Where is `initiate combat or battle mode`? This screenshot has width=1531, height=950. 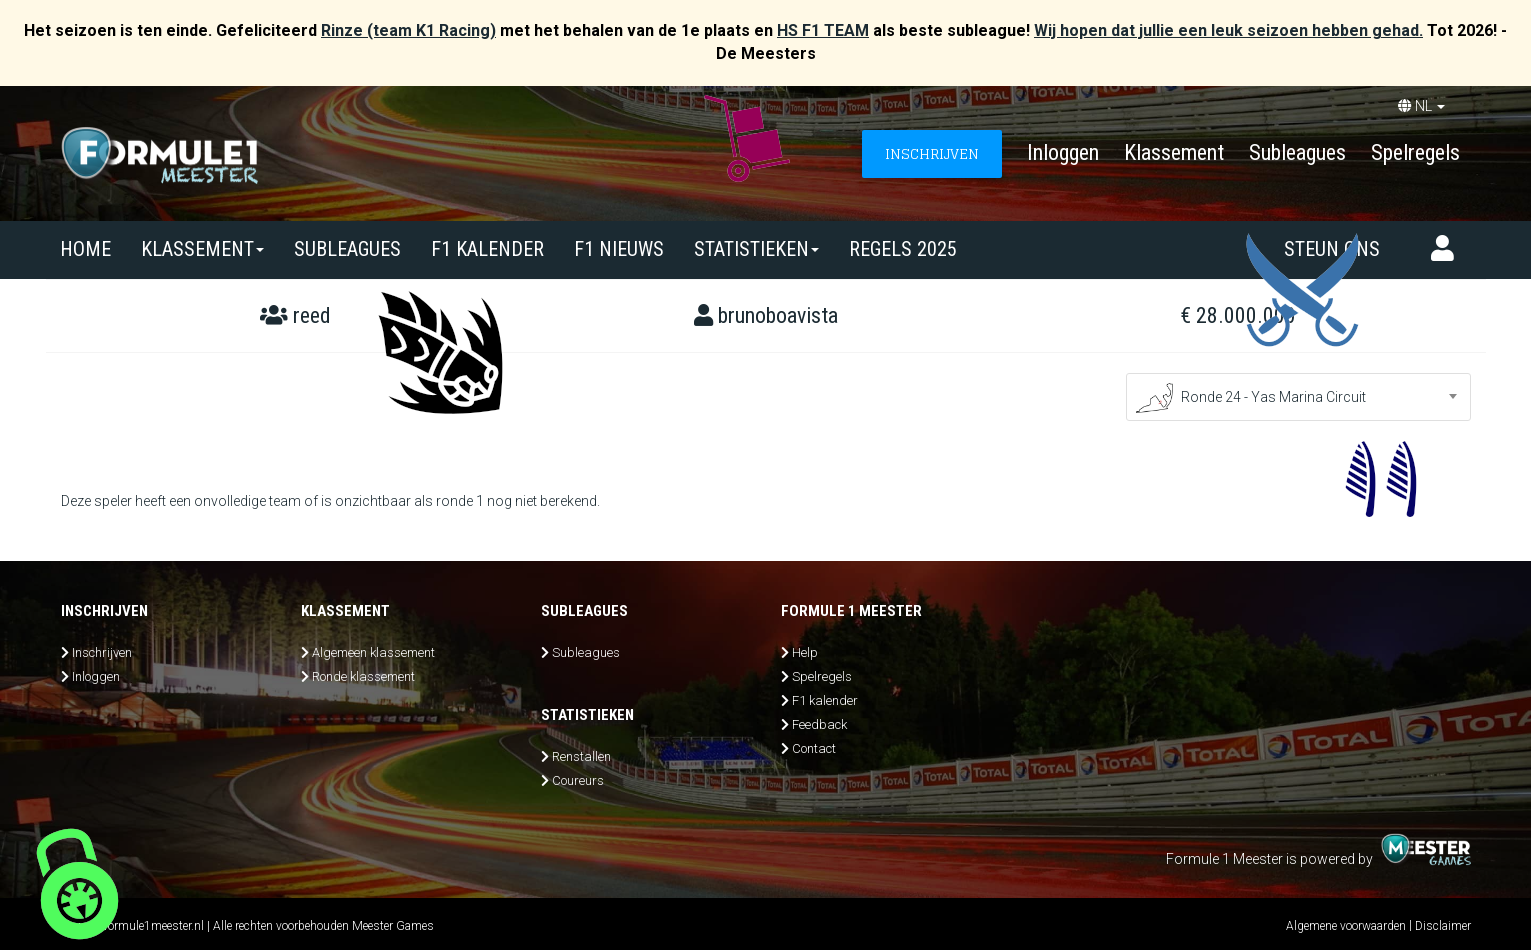
initiate combat or battle mode is located at coordinates (1302, 289).